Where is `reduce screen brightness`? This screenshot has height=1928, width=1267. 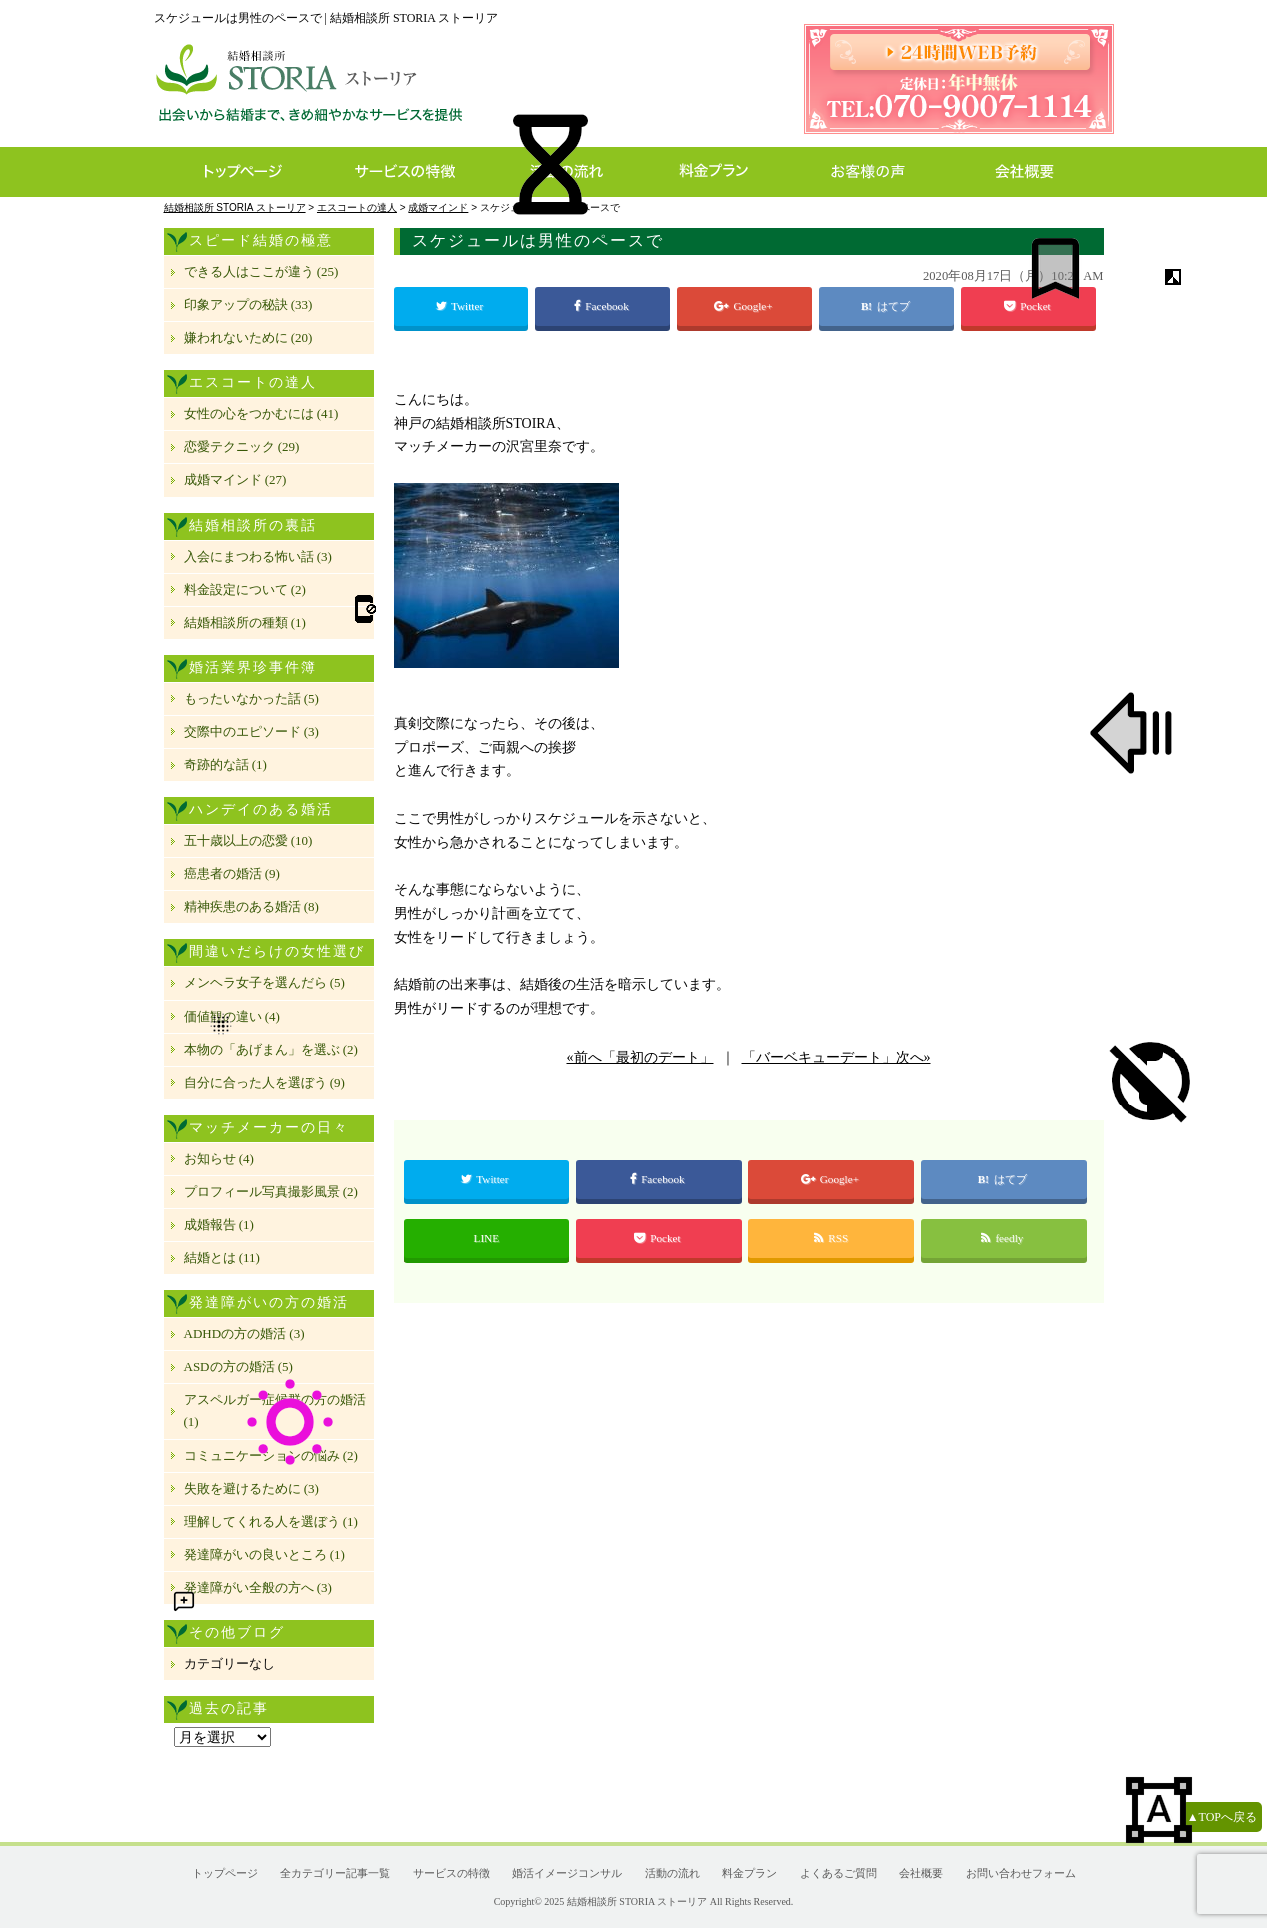
reduce screen brightness is located at coordinates (290, 1422).